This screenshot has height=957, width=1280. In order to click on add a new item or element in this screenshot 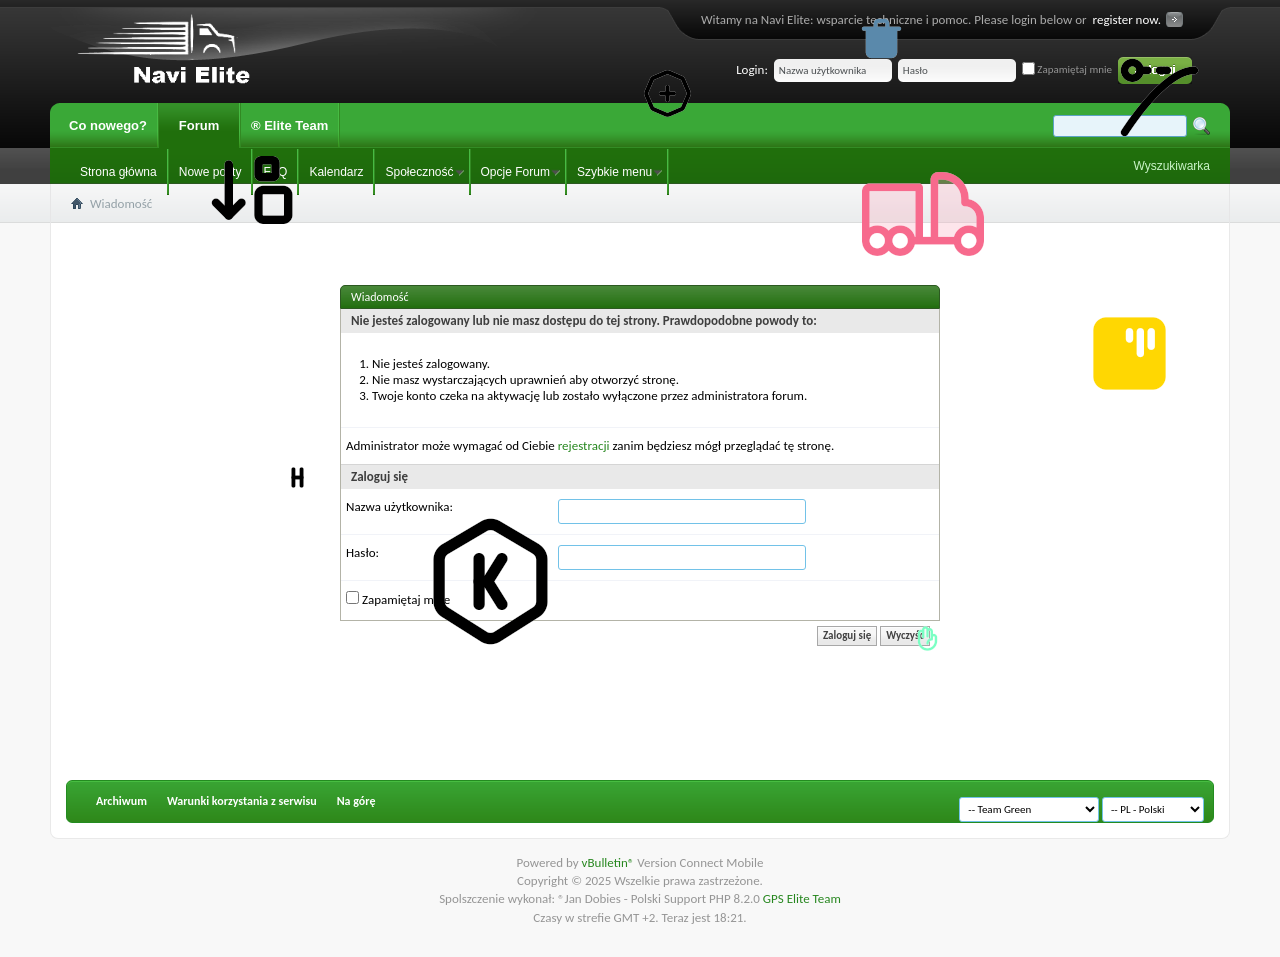, I will do `click(667, 93)`.